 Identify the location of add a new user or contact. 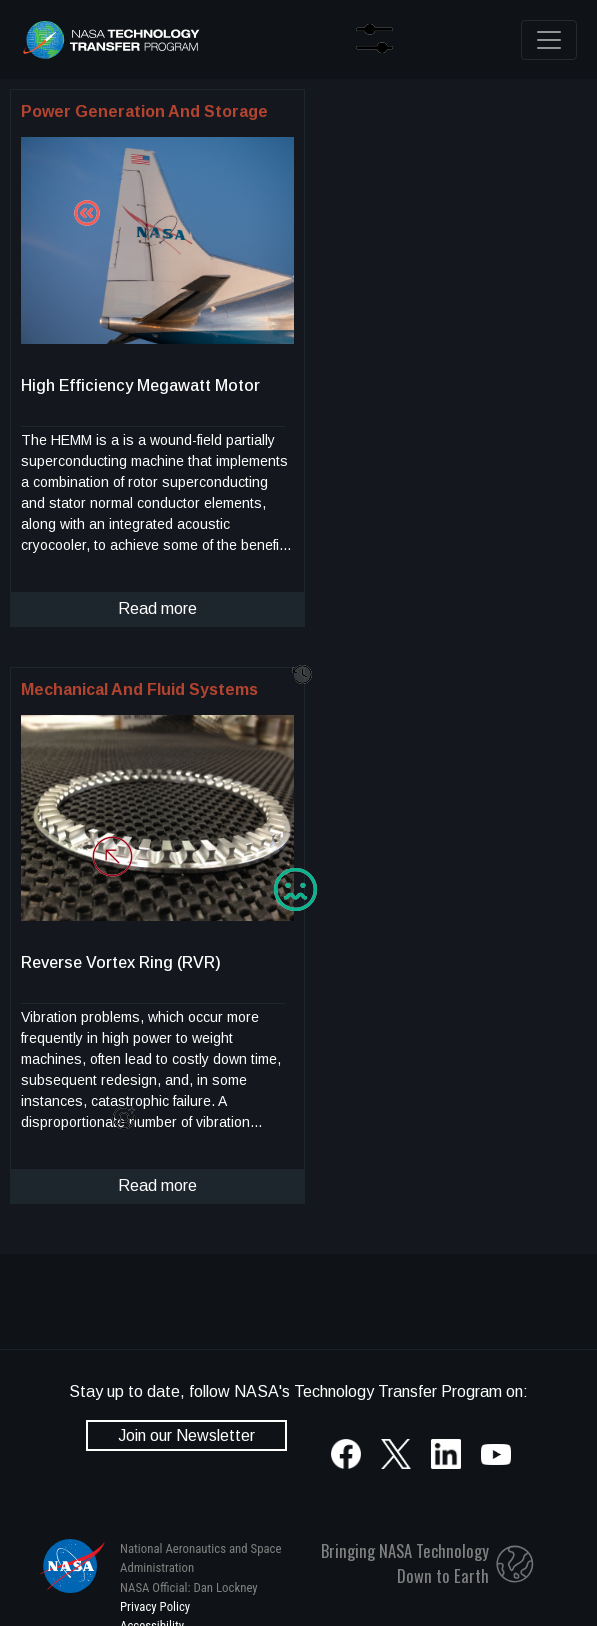
(124, 1118).